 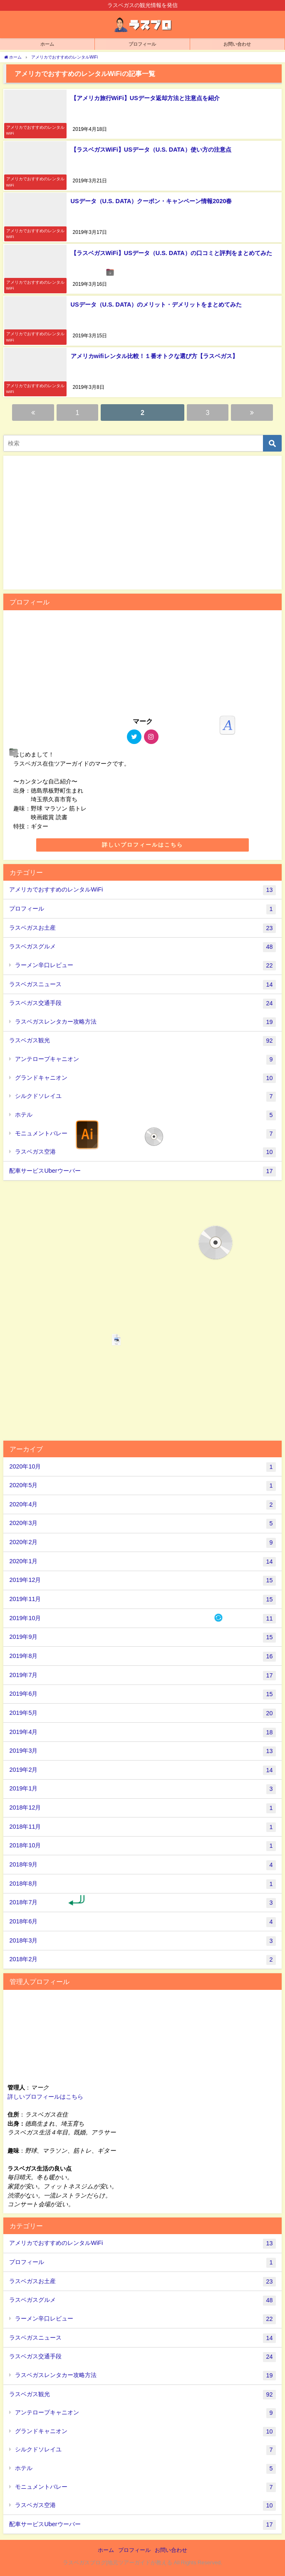 I want to click on dropbox is currently syncing files, so click(x=218, y=1618).